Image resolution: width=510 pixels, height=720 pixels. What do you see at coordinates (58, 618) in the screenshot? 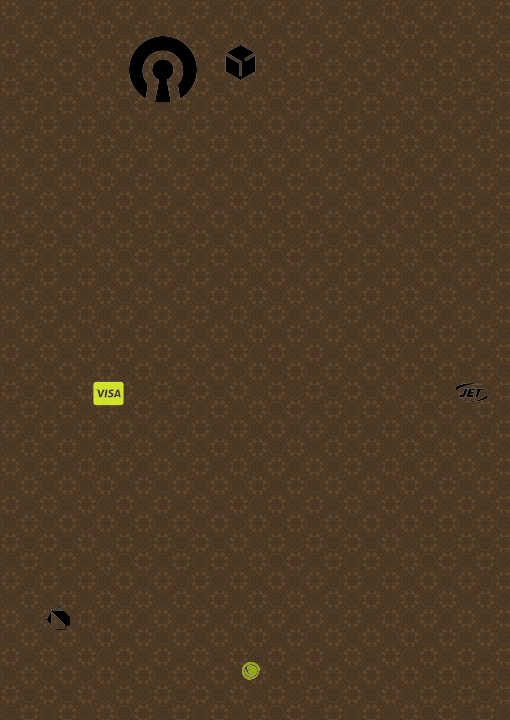
I see `dart programming language logo` at bounding box center [58, 618].